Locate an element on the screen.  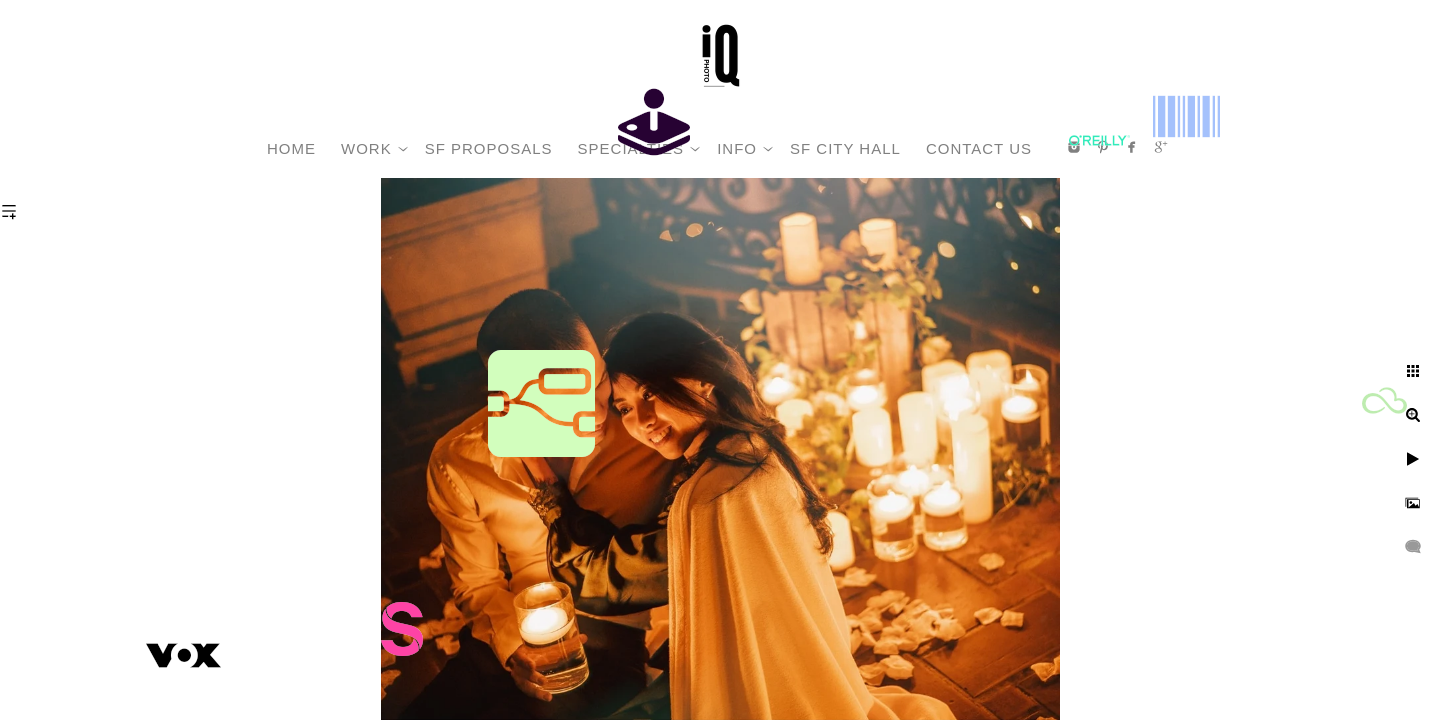
open Node-RED flow editor is located at coordinates (541, 403).